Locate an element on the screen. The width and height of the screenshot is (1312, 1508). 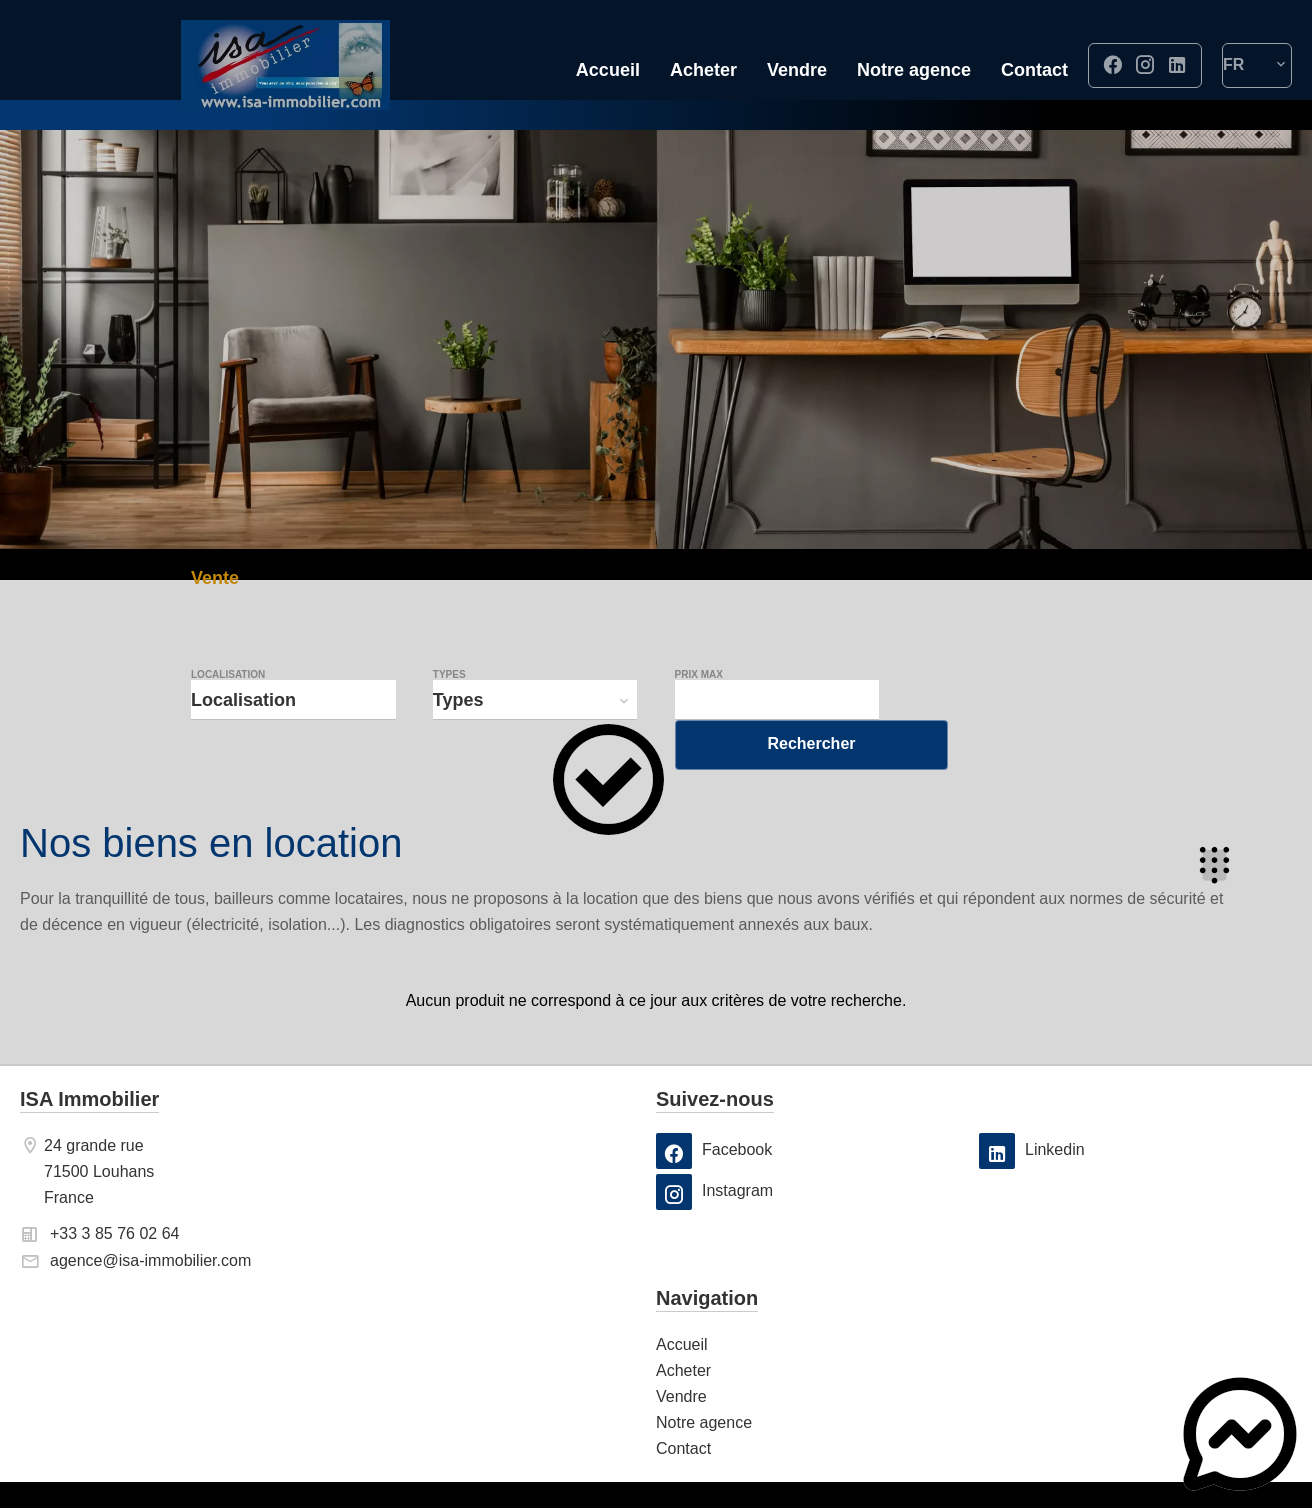
open numeric keypad for input is located at coordinates (1214, 864).